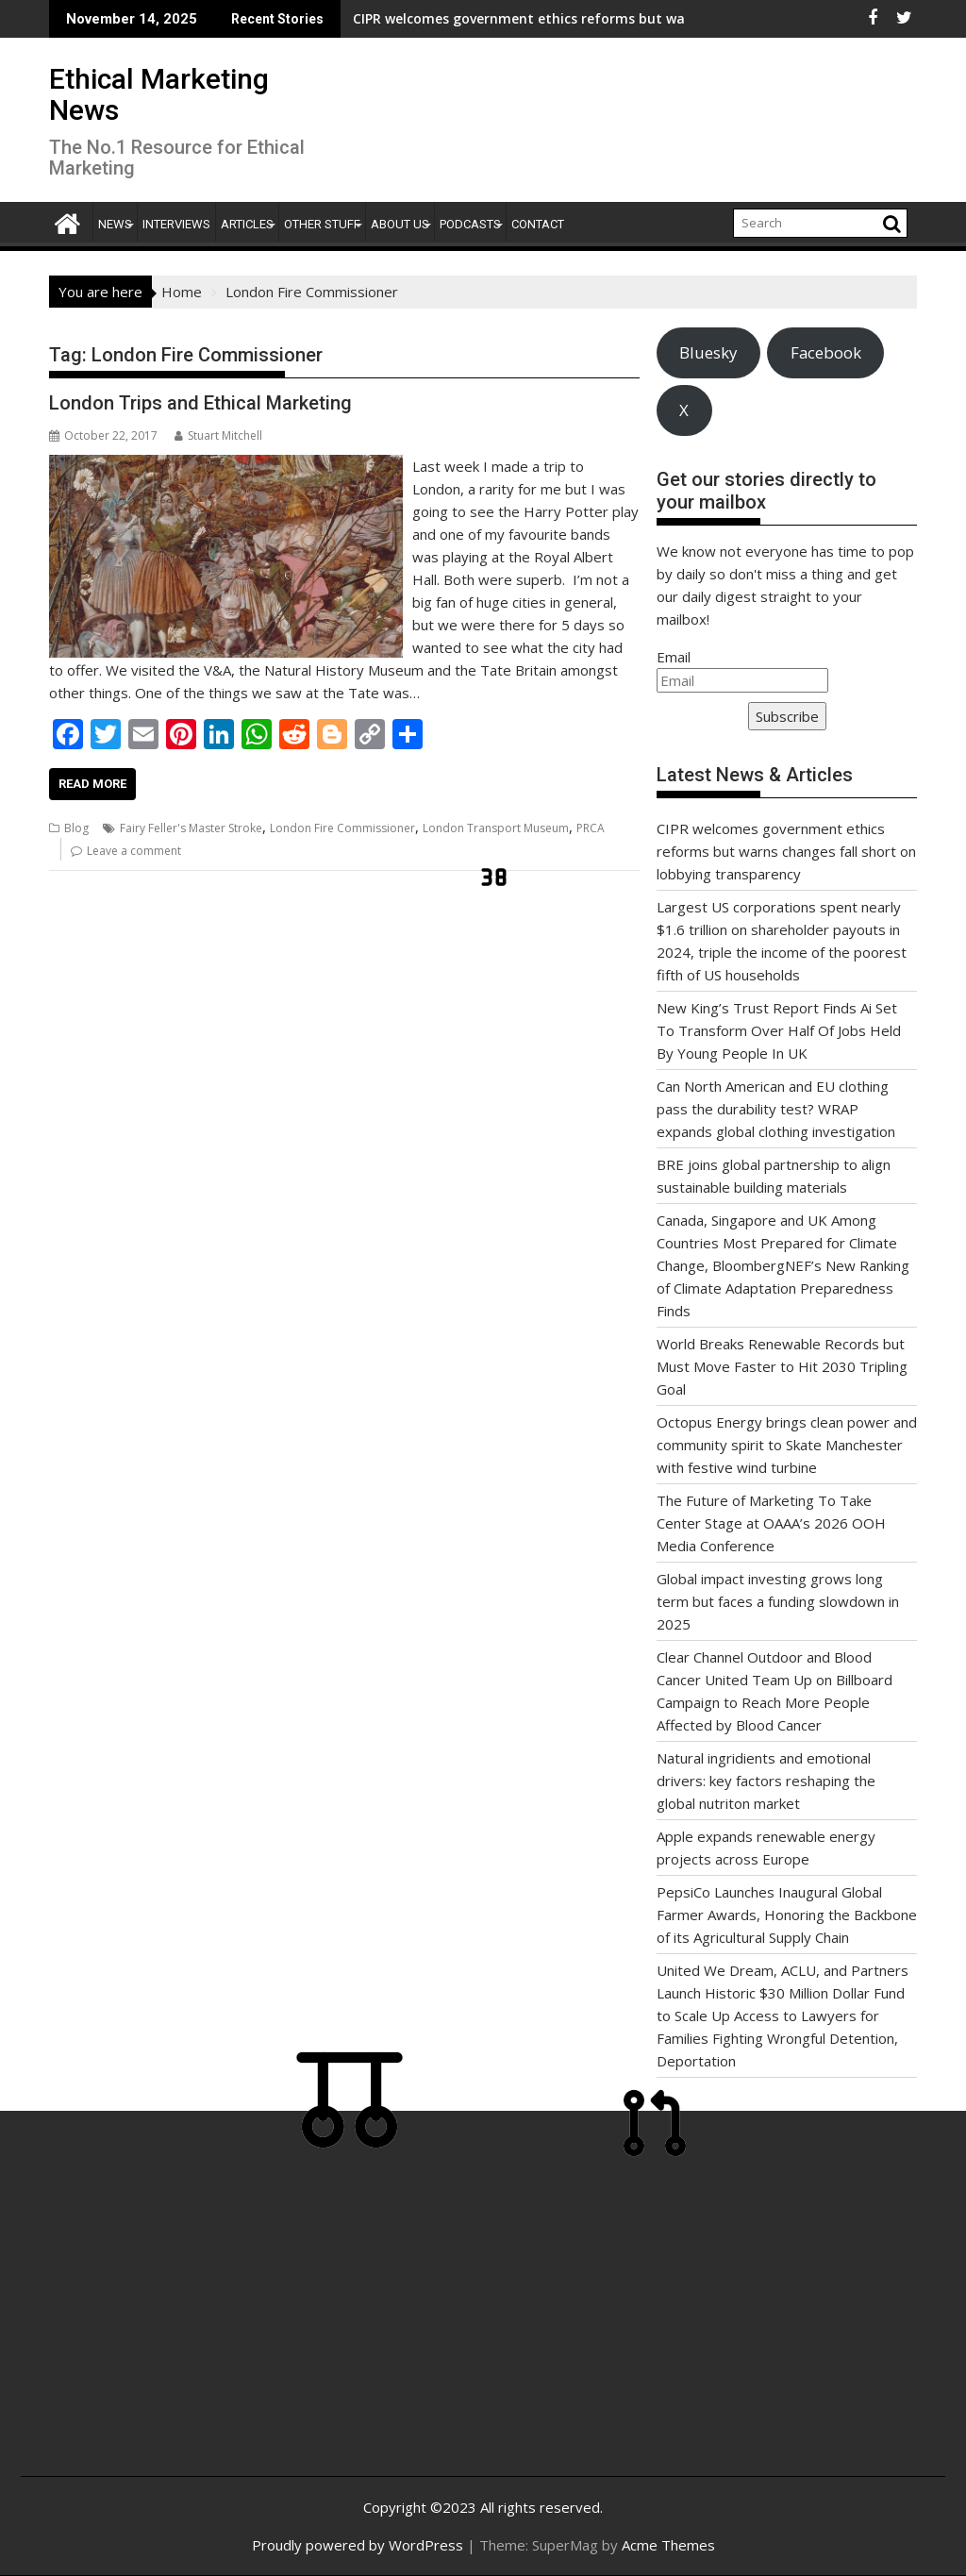  What do you see at coordinates (349, 2099) in the screenshot?
I see `gymnastics rings equipment indicator` at bounding box center [349, 2099].